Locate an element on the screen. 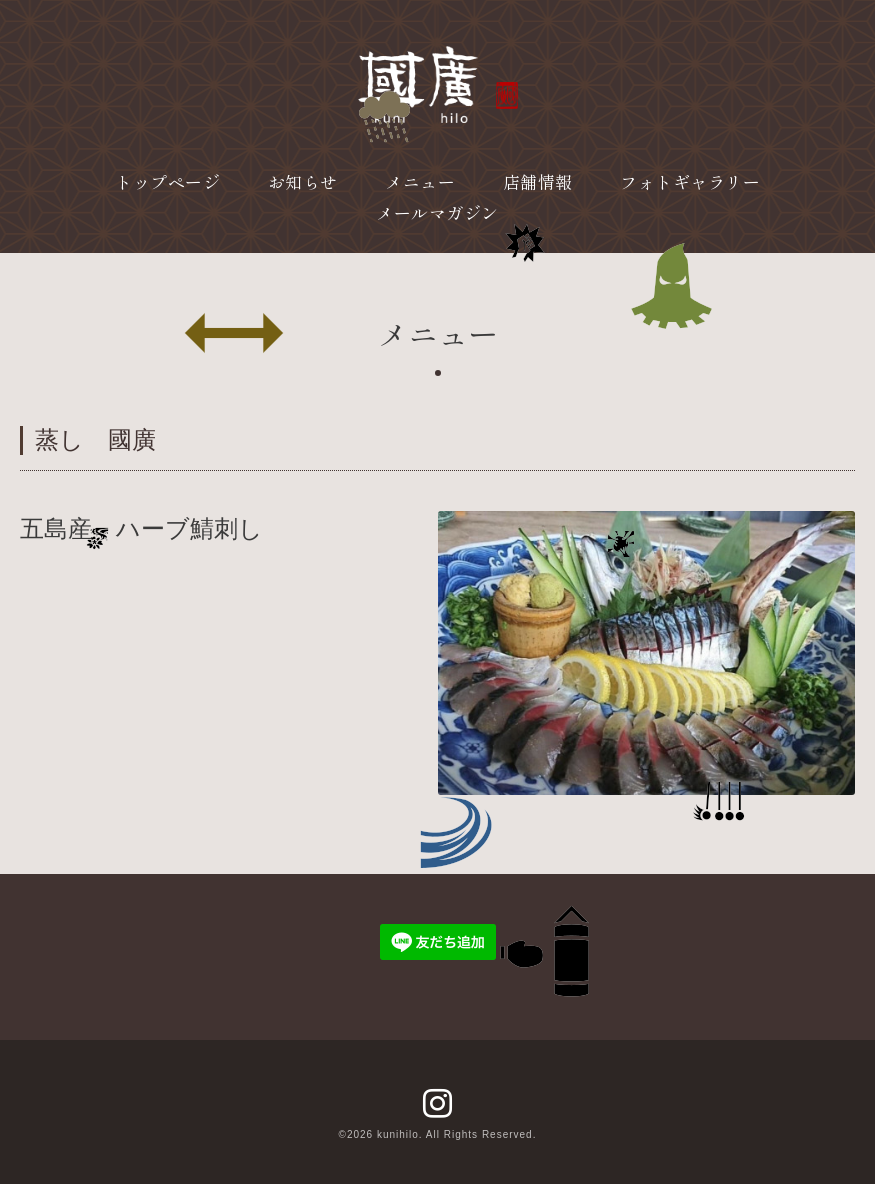 Image resolution: width=875 pixels, height=1184 pixels. browse fragrance or perfume products is located at coordinates (97, 538).